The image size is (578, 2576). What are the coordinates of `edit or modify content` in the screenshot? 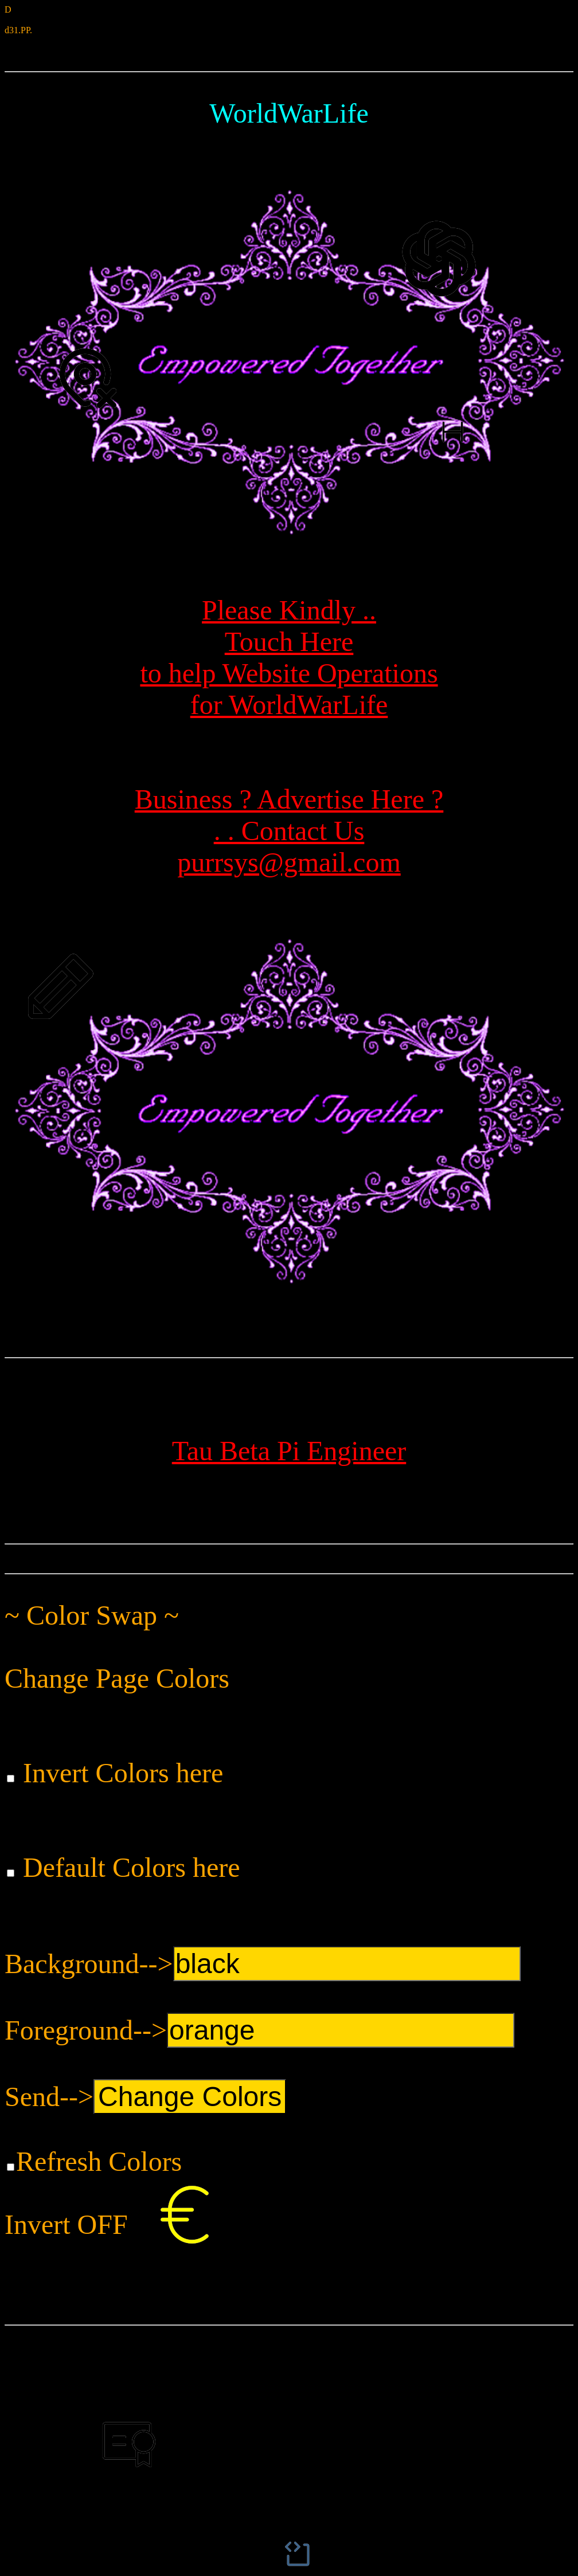 It's located at (59, 987).